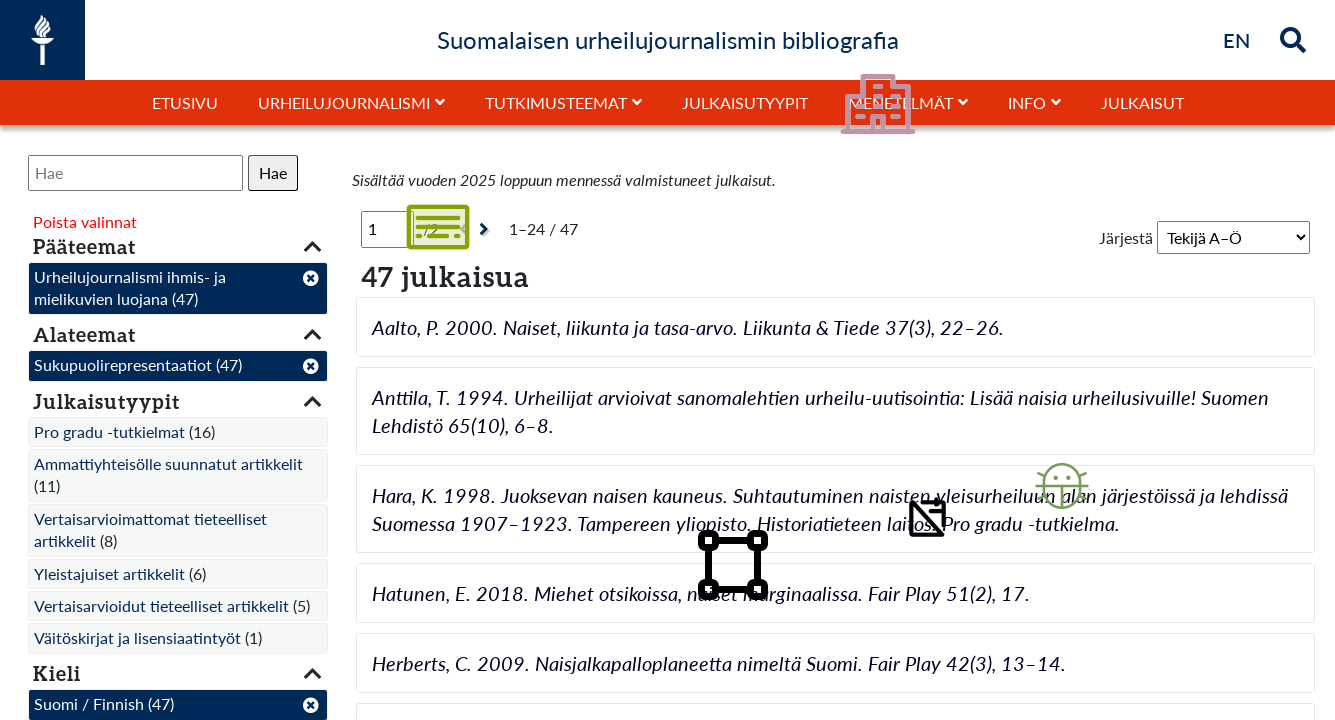  I want to click on access vector editing tools, so click(733, 565).